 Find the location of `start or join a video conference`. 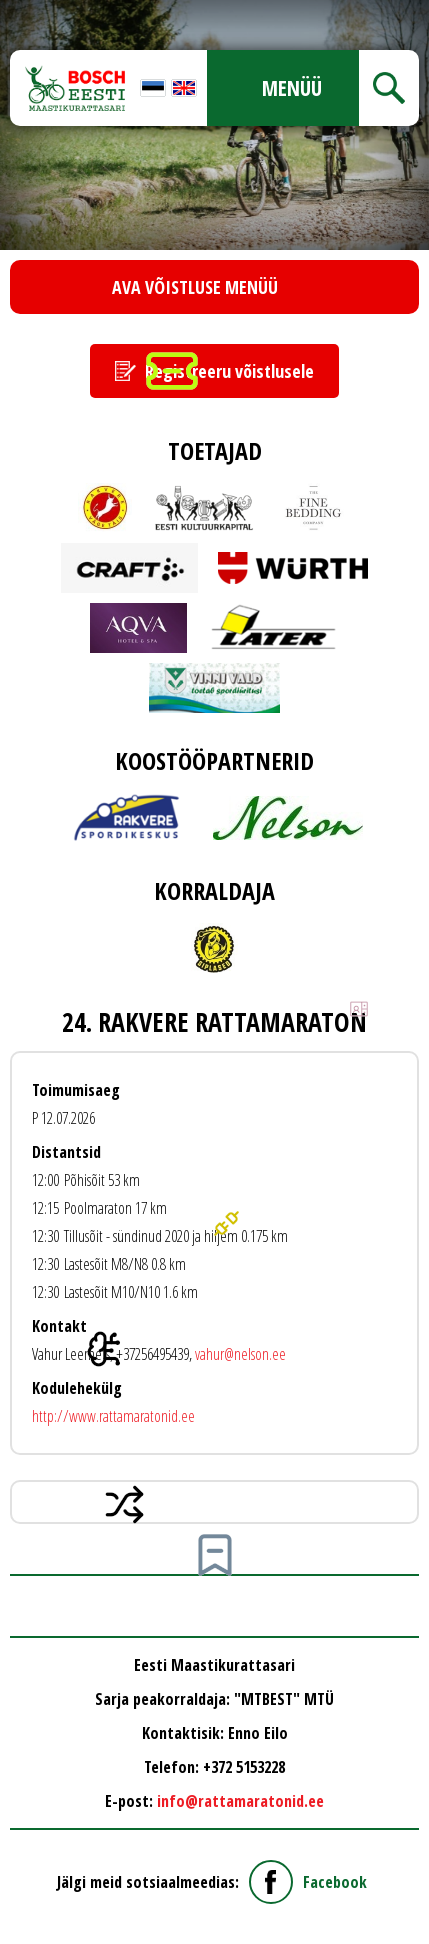

start or join a video conference is located at coordinates (359, 1009).